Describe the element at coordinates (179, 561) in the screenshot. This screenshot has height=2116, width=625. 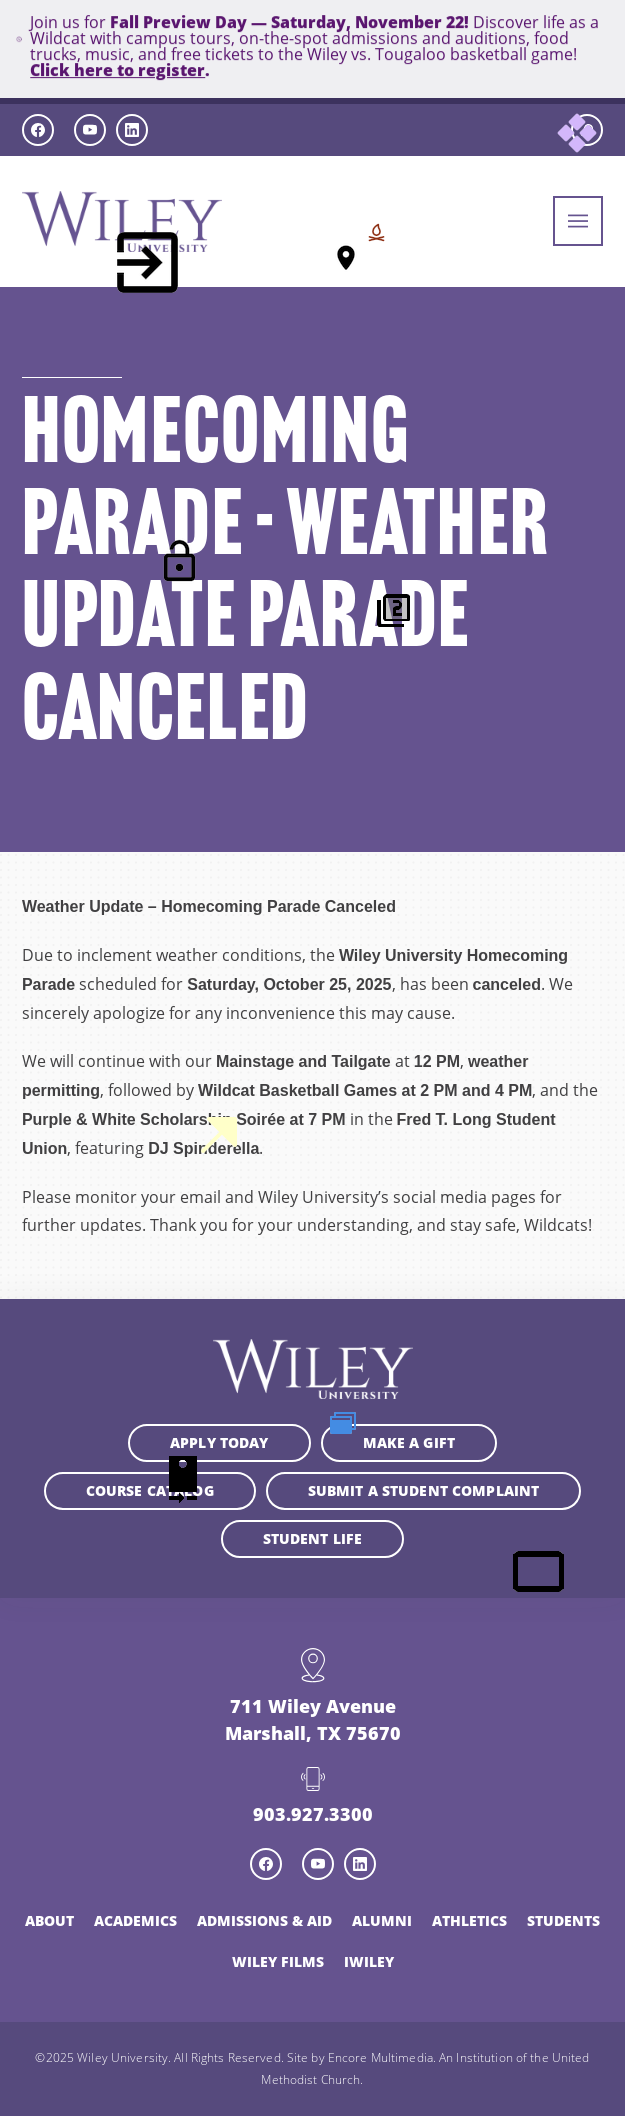
I see `unlock or access secured content` at that location.